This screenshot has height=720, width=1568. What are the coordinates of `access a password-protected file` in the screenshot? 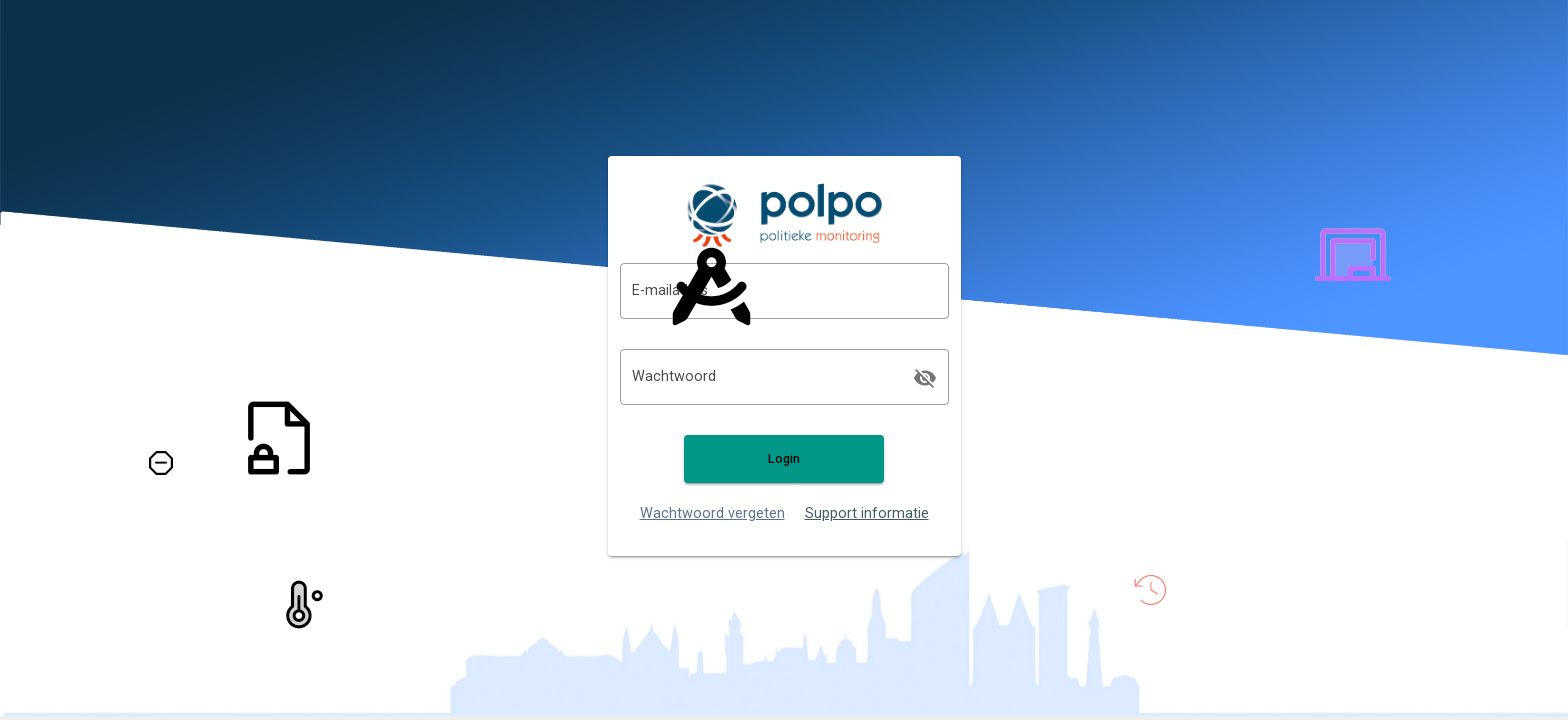 It's located at (279, 438).